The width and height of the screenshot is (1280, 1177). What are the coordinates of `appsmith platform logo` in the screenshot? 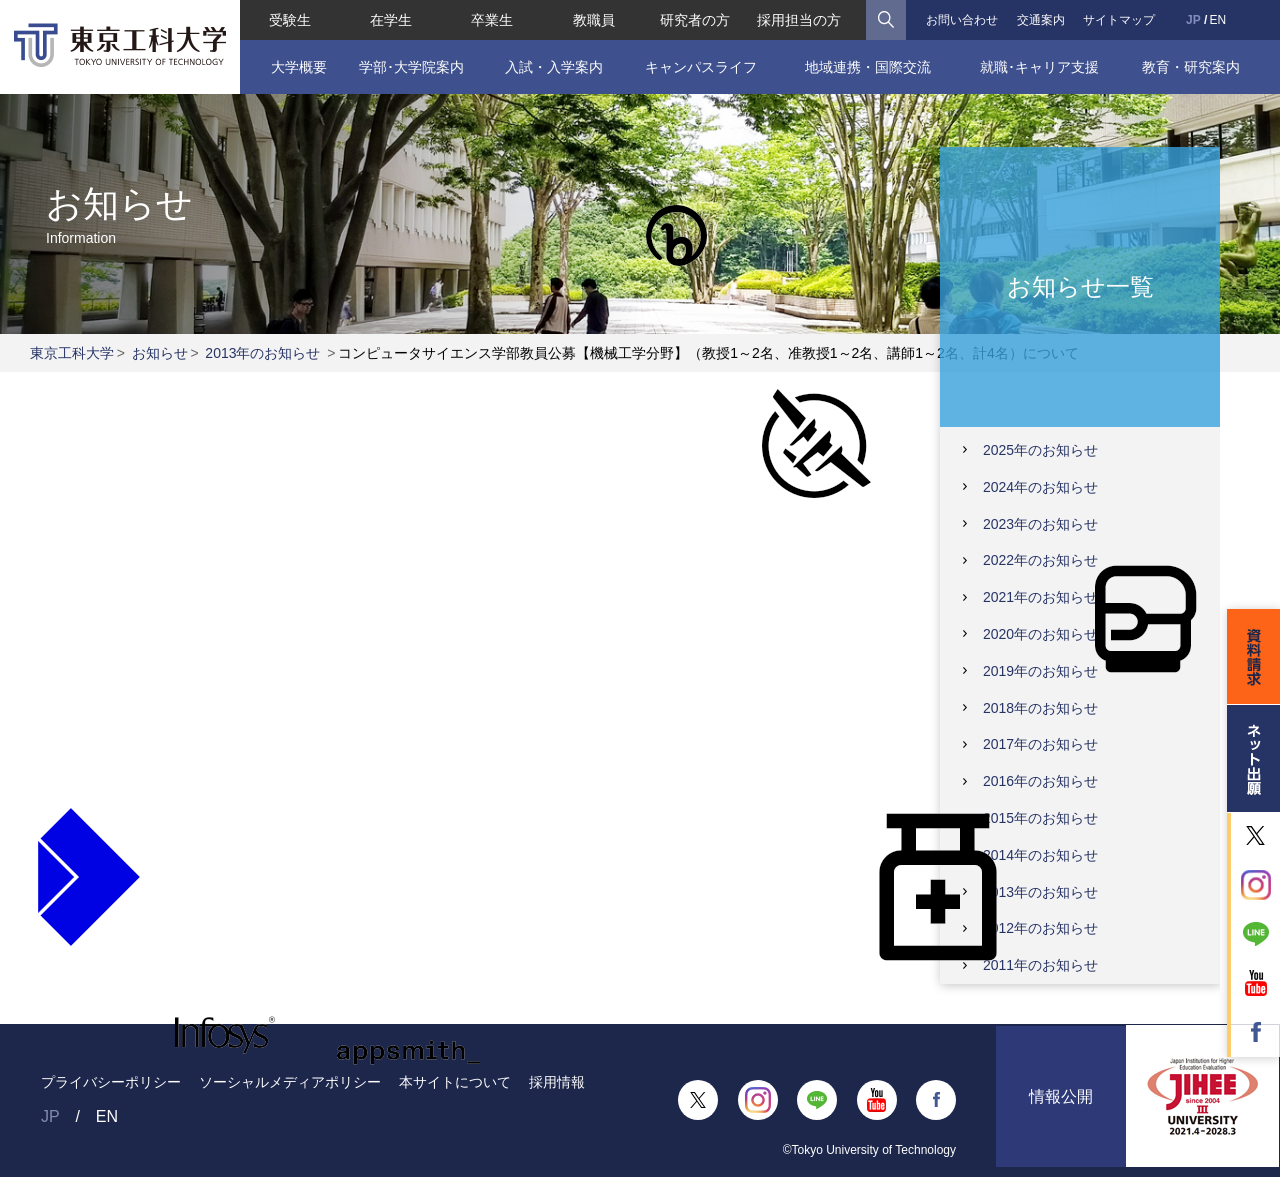 It's located at (408, 1052).